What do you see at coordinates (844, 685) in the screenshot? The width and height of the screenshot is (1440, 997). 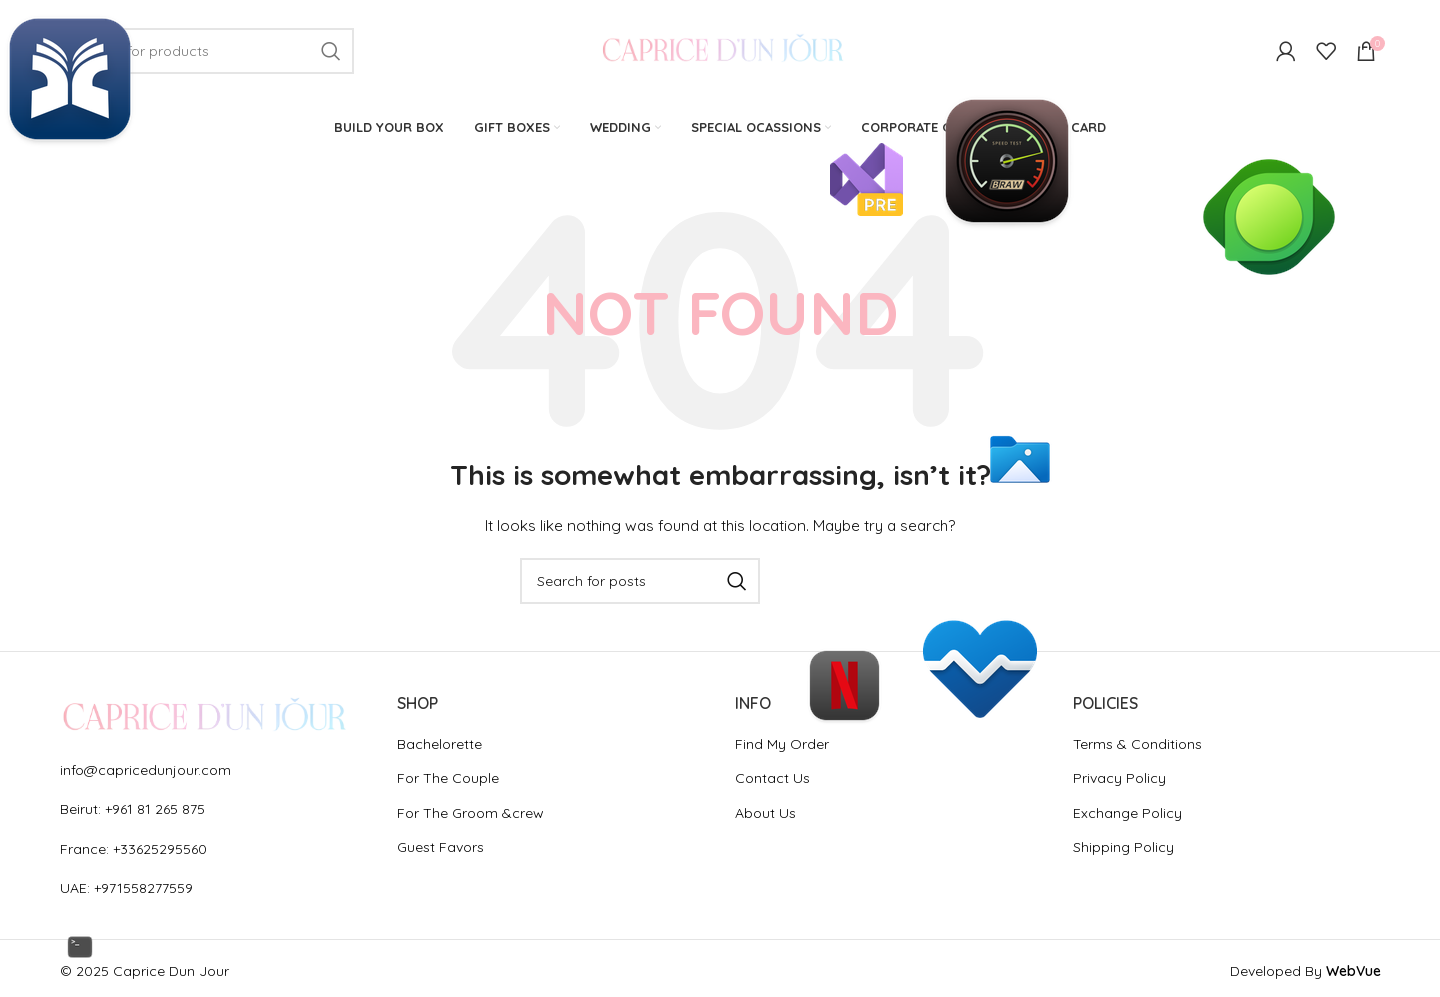 I see `open Netflix app` at bounding box center [844, 685].